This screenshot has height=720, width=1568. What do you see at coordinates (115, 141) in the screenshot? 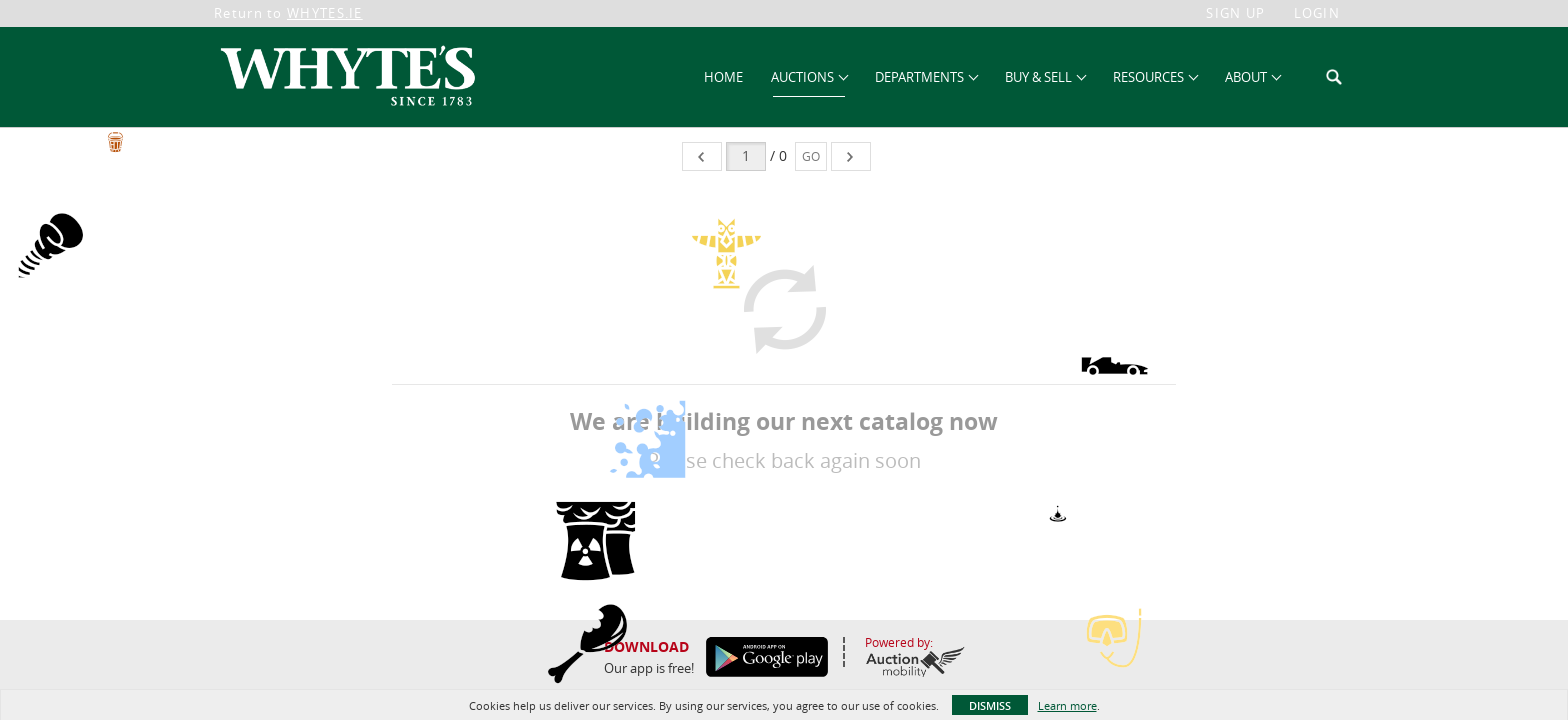
I see `empty inventory slot for container items` at bounding box center [115, 141].